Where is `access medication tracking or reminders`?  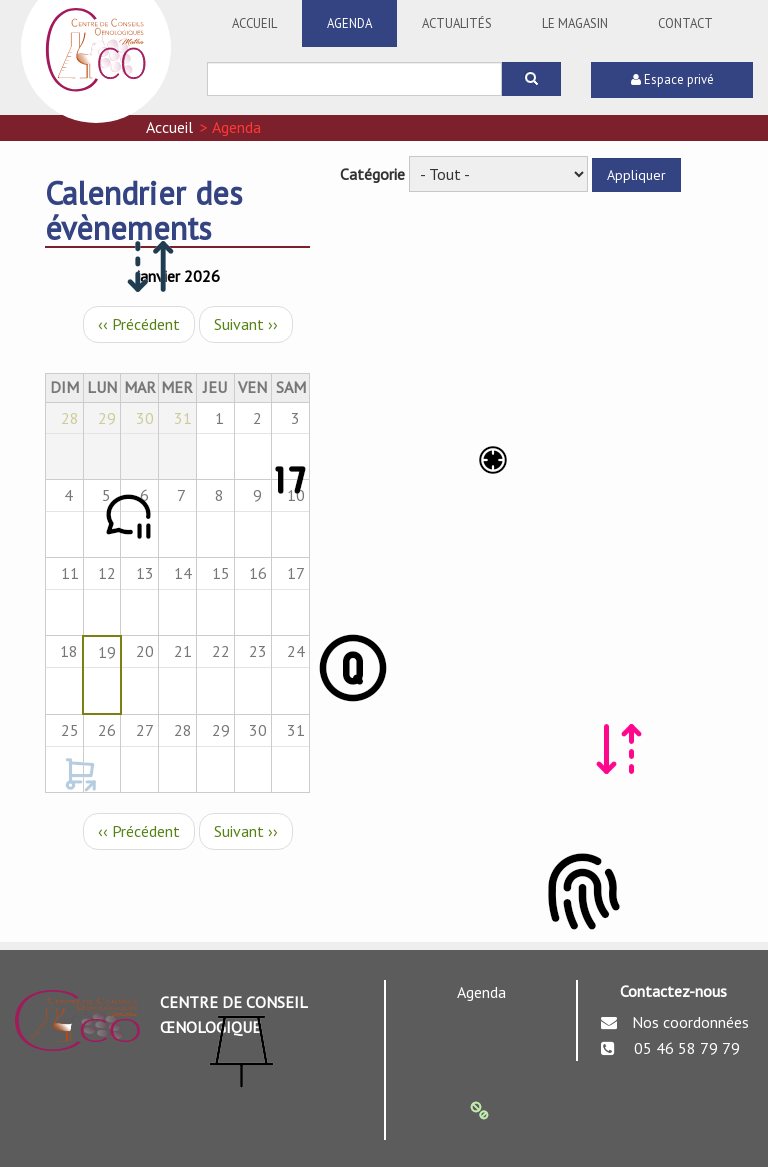 access medication tracking or reminders is located at coordinates (479, 1110).